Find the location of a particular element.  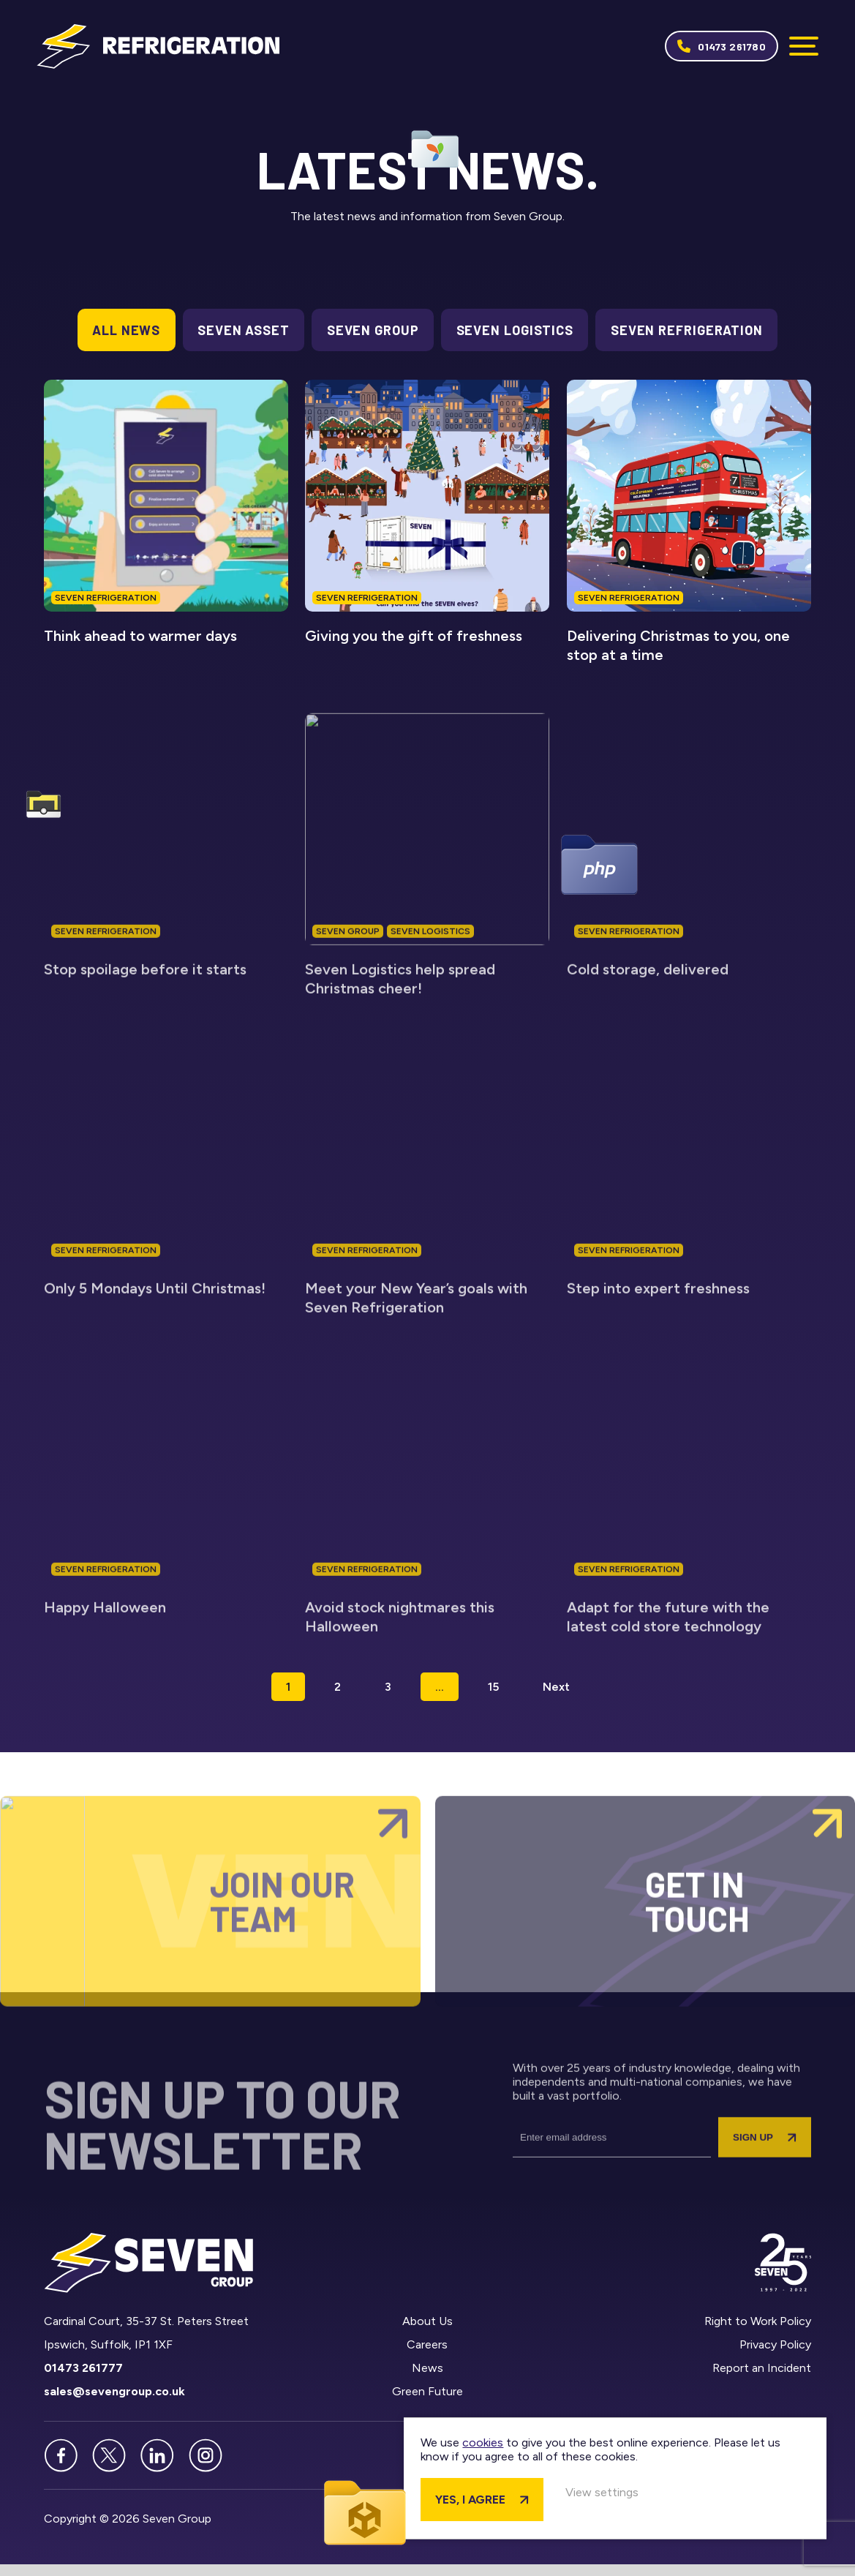

open folder containing php files is located at coordinates (599, 867).